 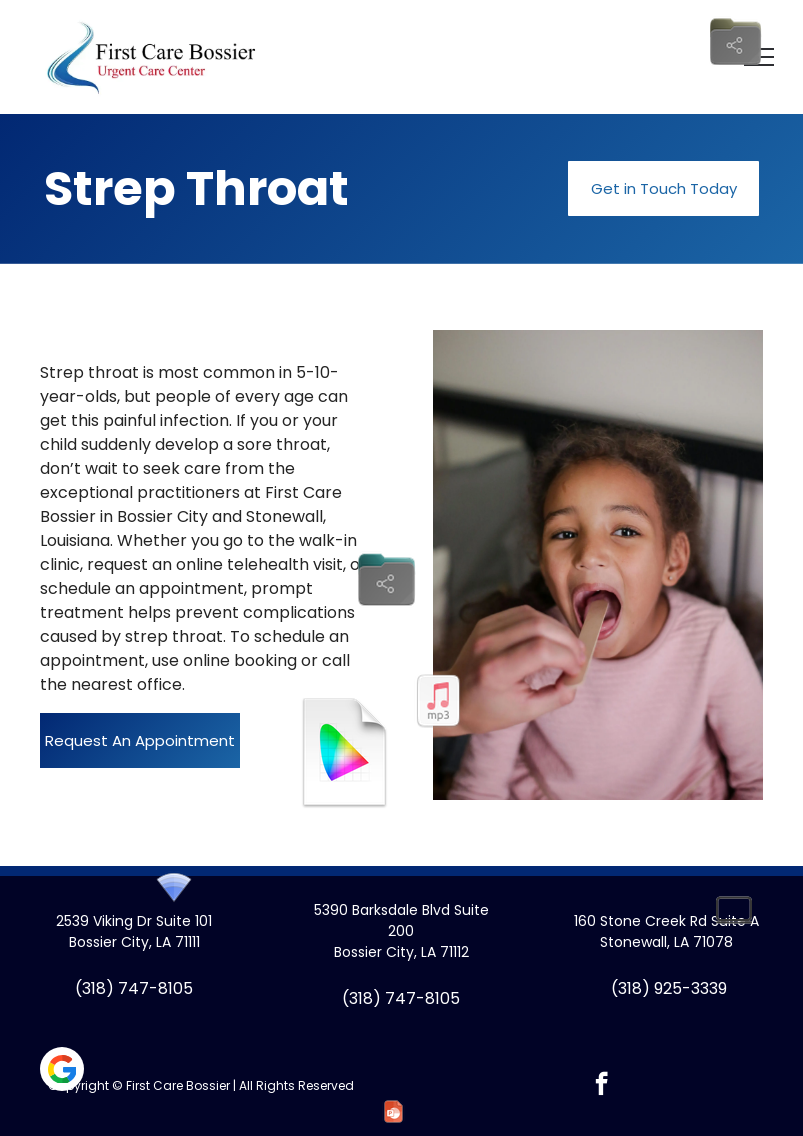 What do you see at coordinates (393, 1111) in the screenshot?
I see `microsoft powerpoint file` at bounding box center [393, 1111].